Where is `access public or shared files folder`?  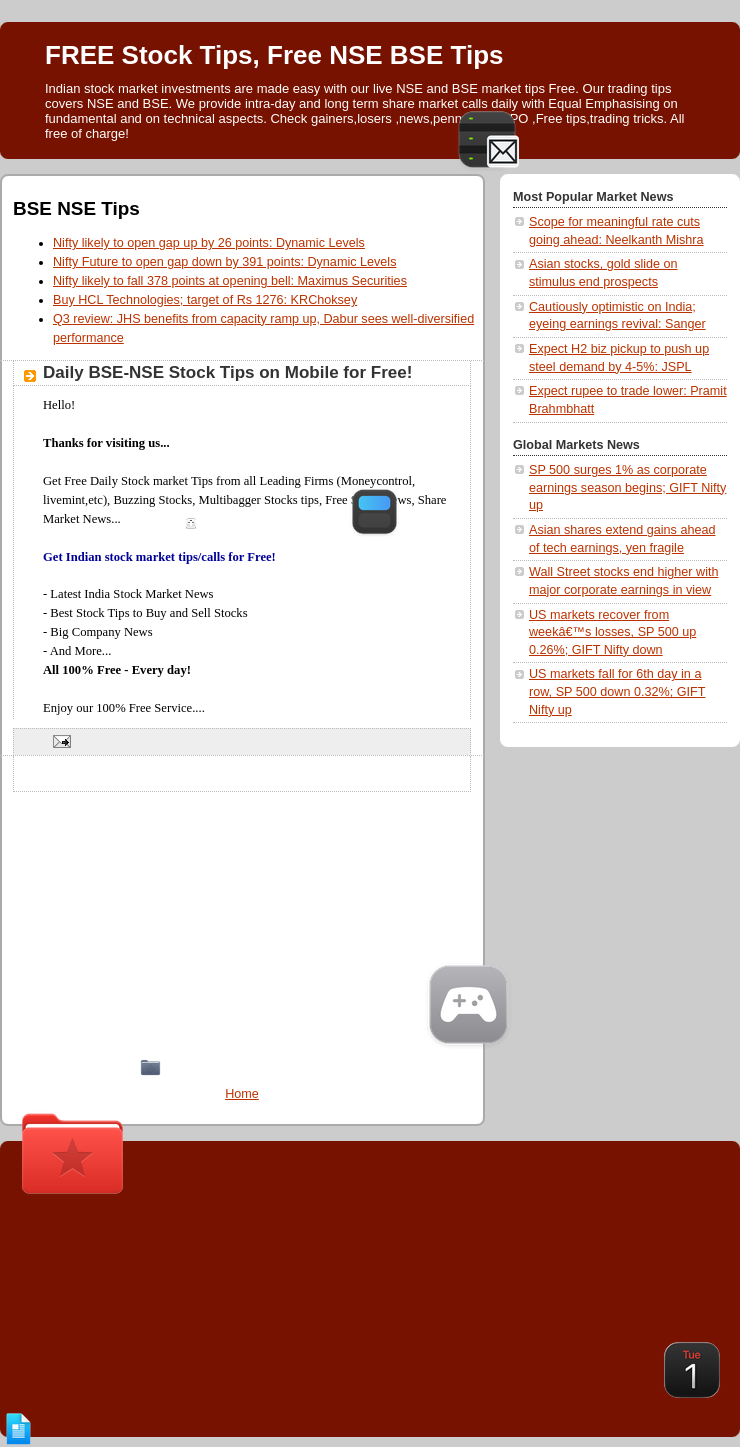
access public or shared files folder is located at coordinates (150, 1067).